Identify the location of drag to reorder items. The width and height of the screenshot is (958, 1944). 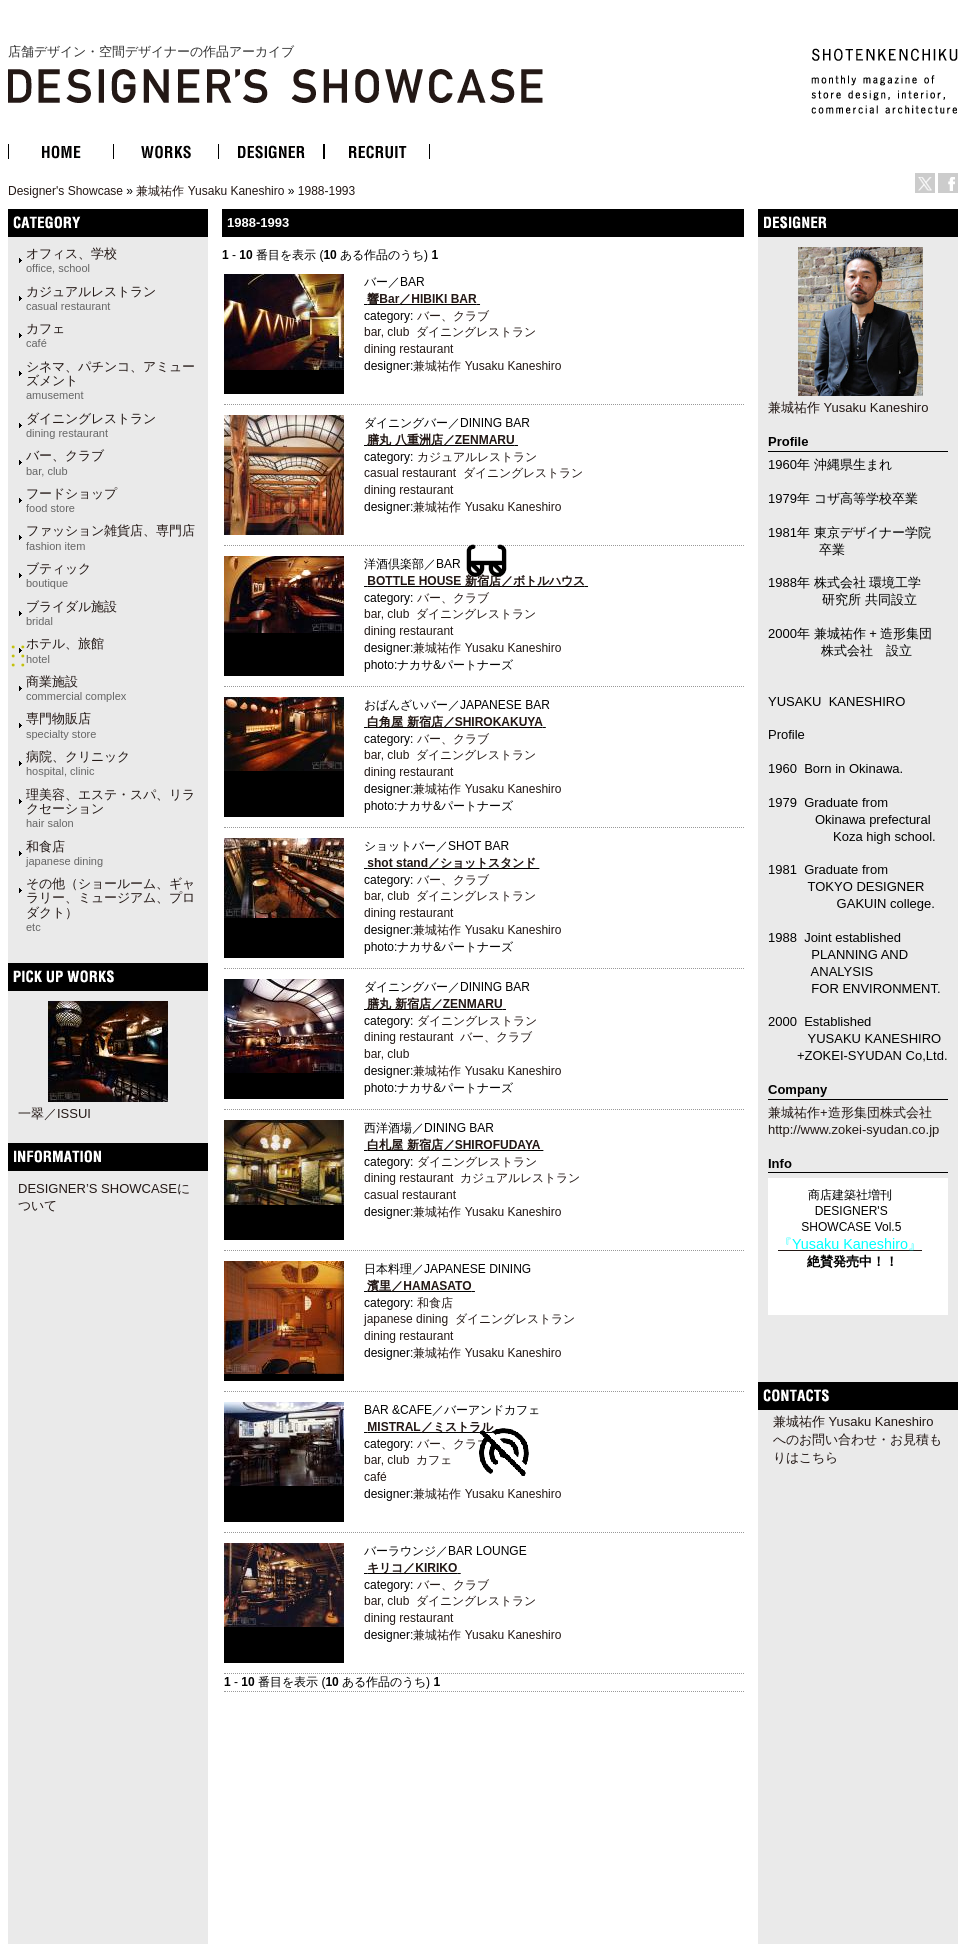
(18, 656).